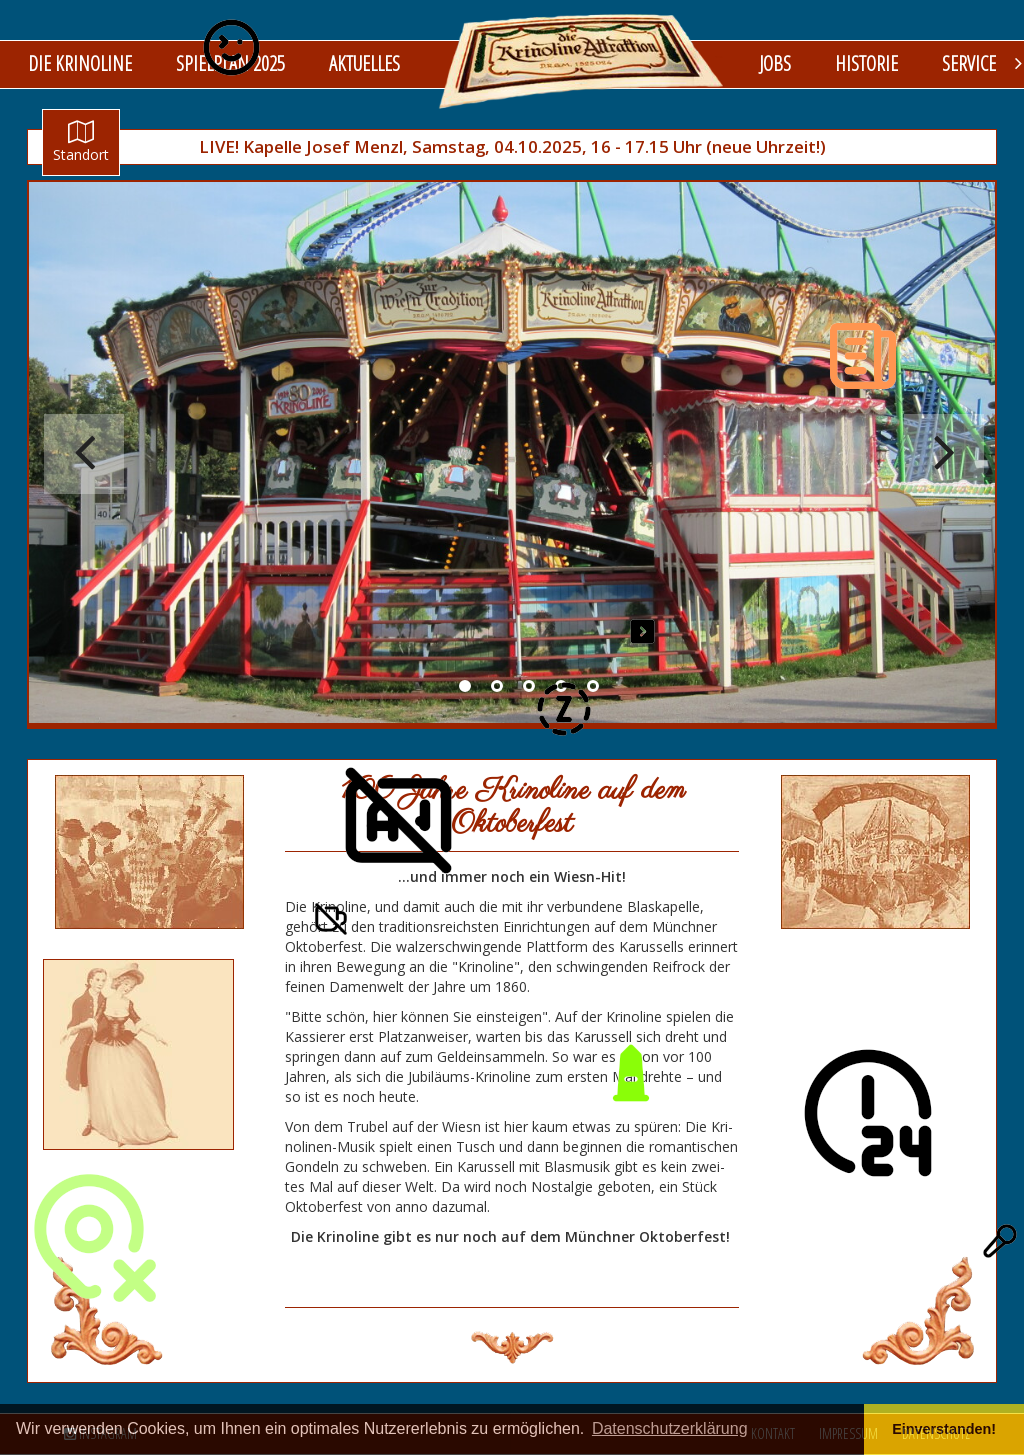  Describe the element at coordinates (564, 709) in the screenshot. I see `indicates a loading or processing state for sleep mode` at that location.